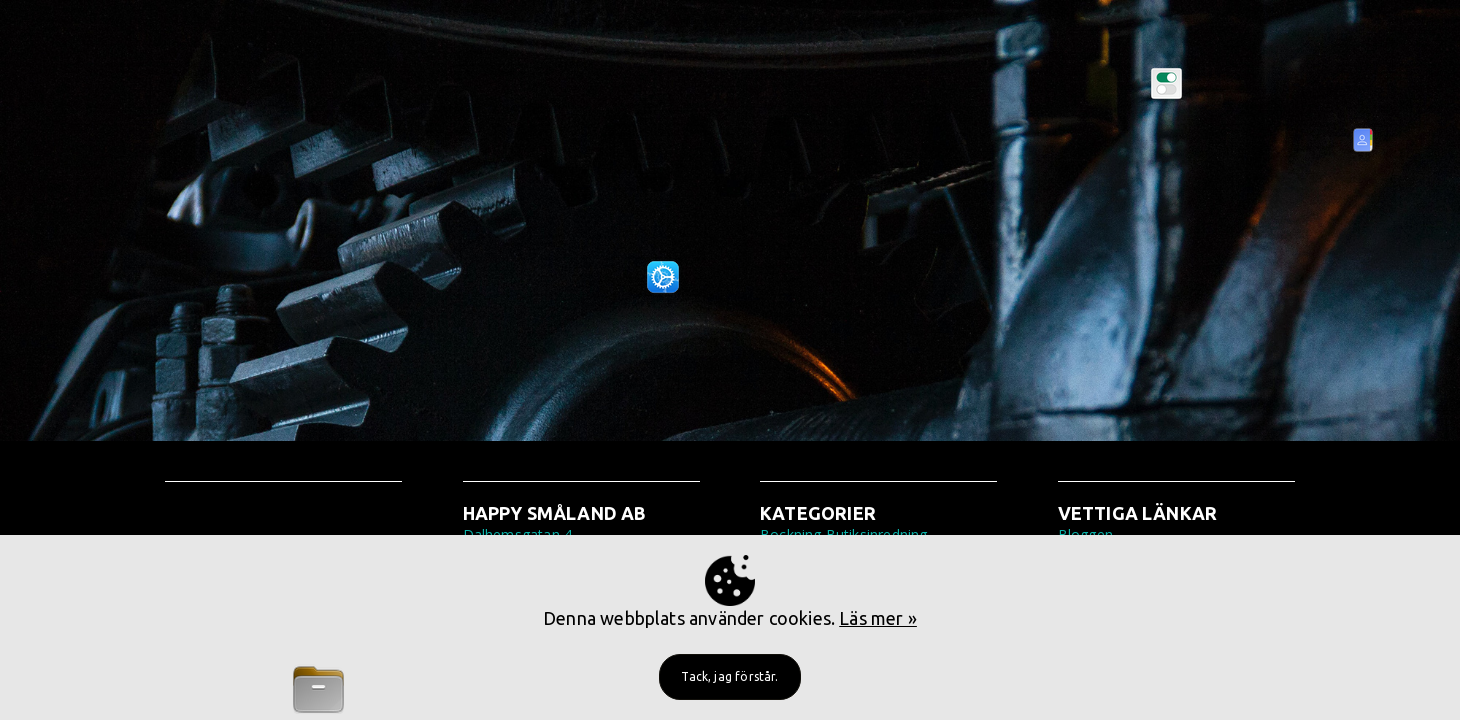 The image size is (1460, 720). Describe the element at coordinates (663, 277) in the screenshot. I see `open software center or app store` at that location.